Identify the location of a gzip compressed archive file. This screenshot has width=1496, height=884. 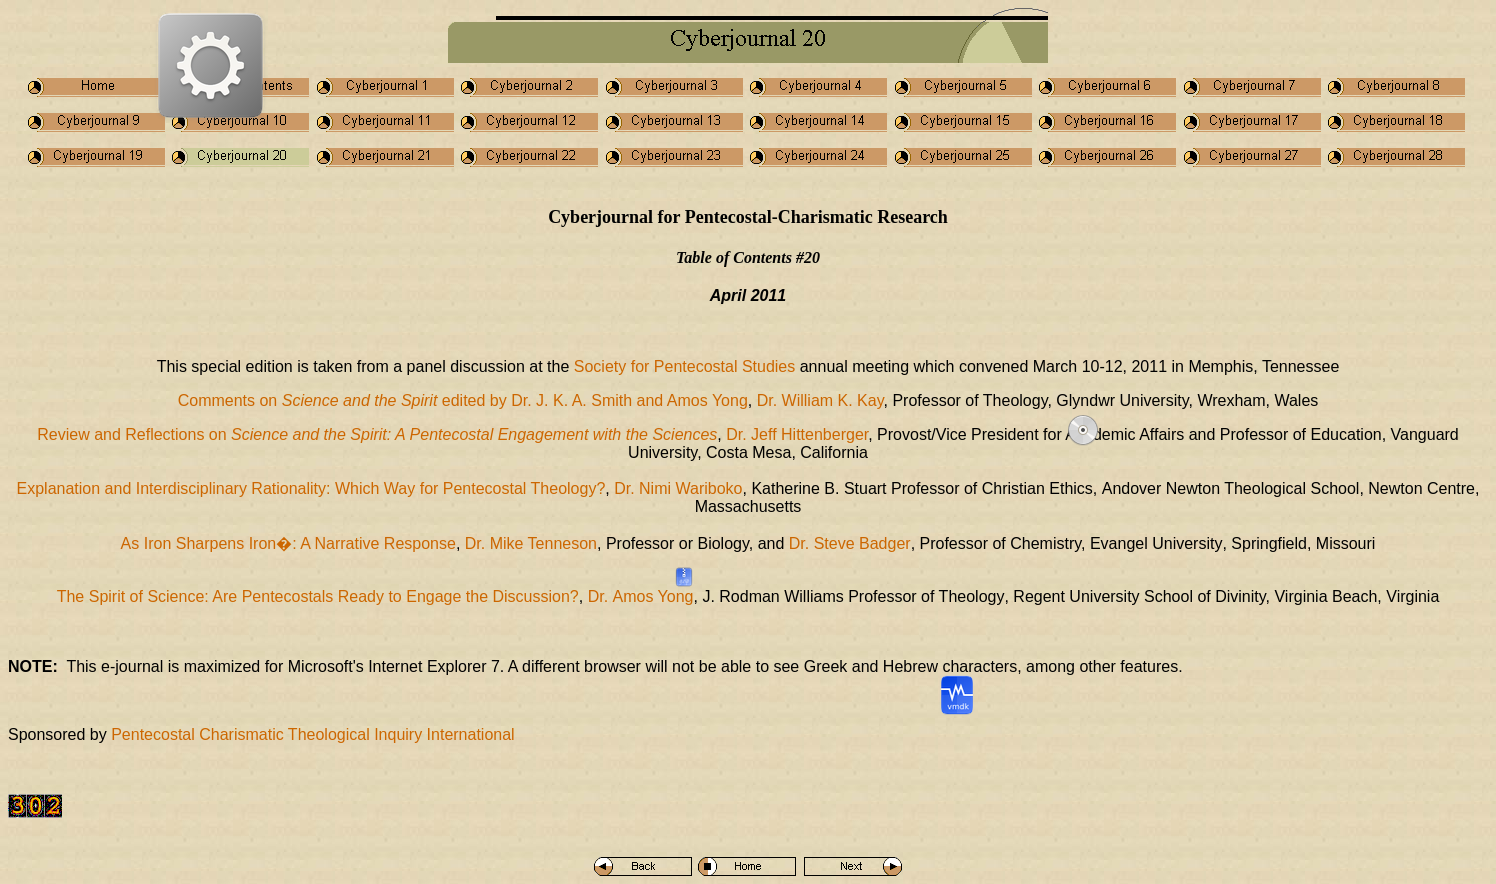
(684, 577).